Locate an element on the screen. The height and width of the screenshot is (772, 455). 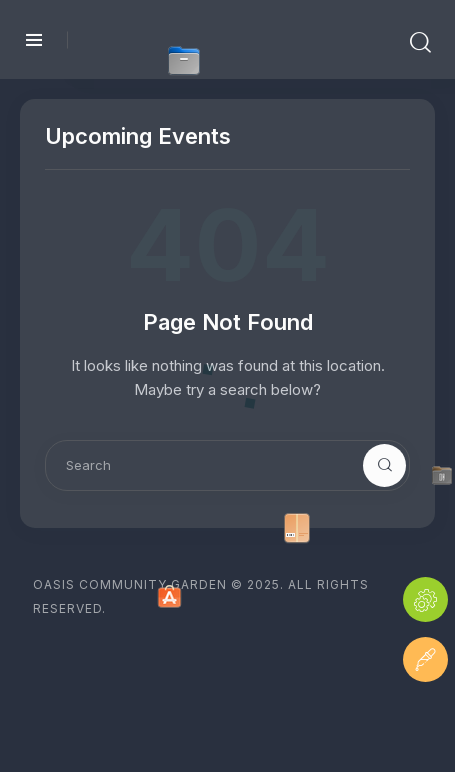
access your templates folder is located at coordinates (442, 475).